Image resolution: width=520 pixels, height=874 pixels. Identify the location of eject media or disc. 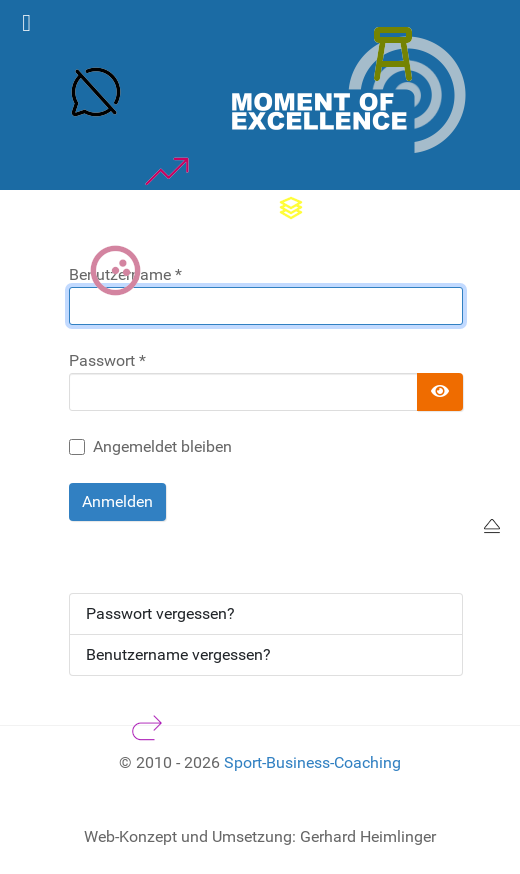
(492, 527).